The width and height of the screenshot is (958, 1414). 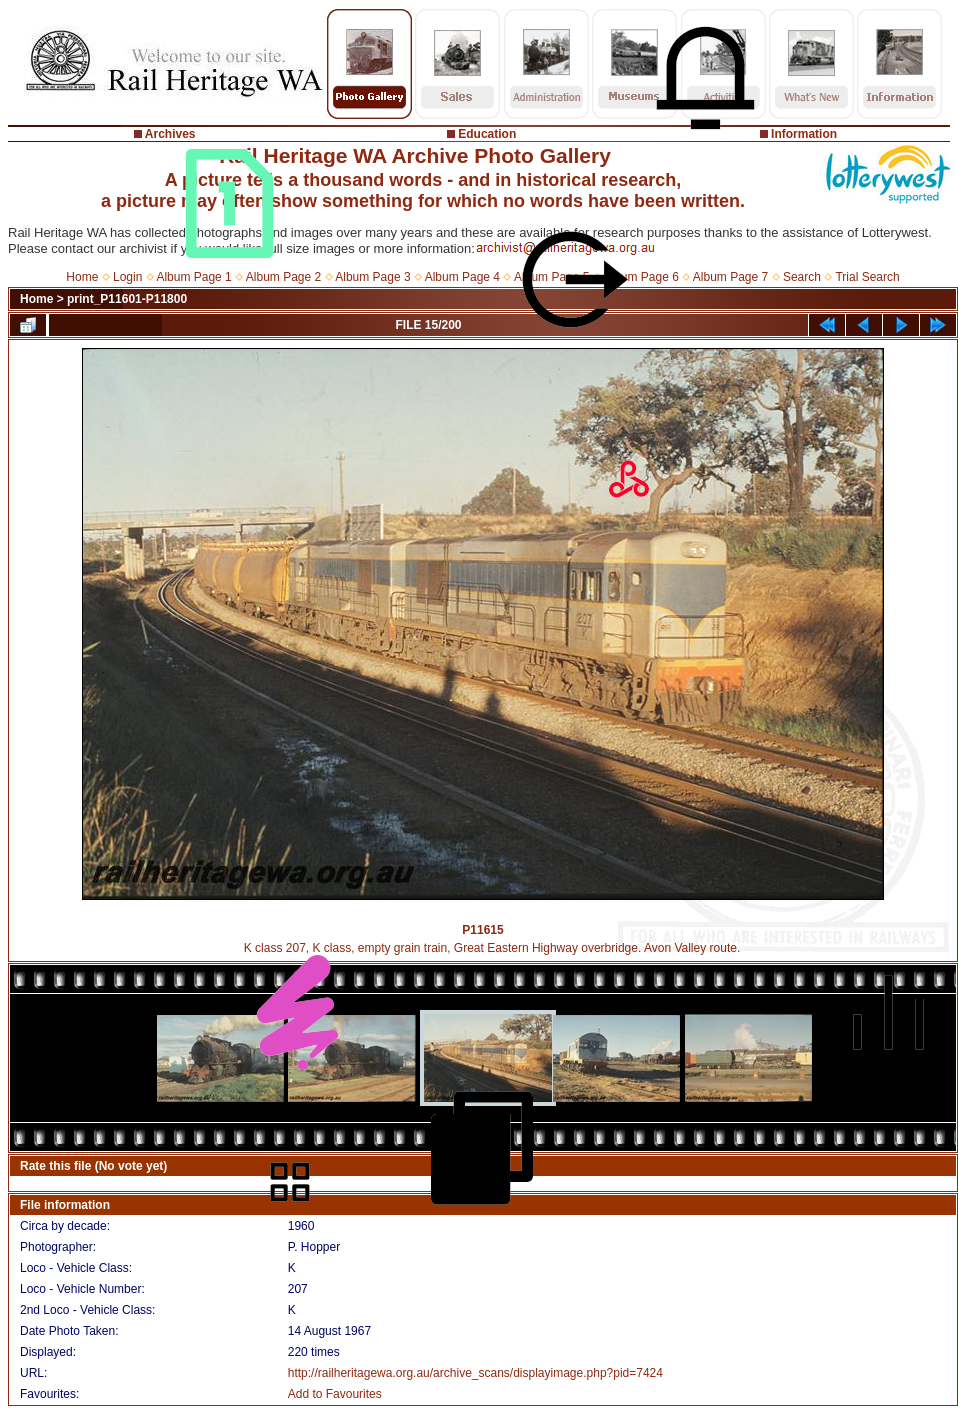 What do you see at coordinates (482, 1148) in the screenshot?
I see `copy file to clipboard` at bounding box center [482, 1148].